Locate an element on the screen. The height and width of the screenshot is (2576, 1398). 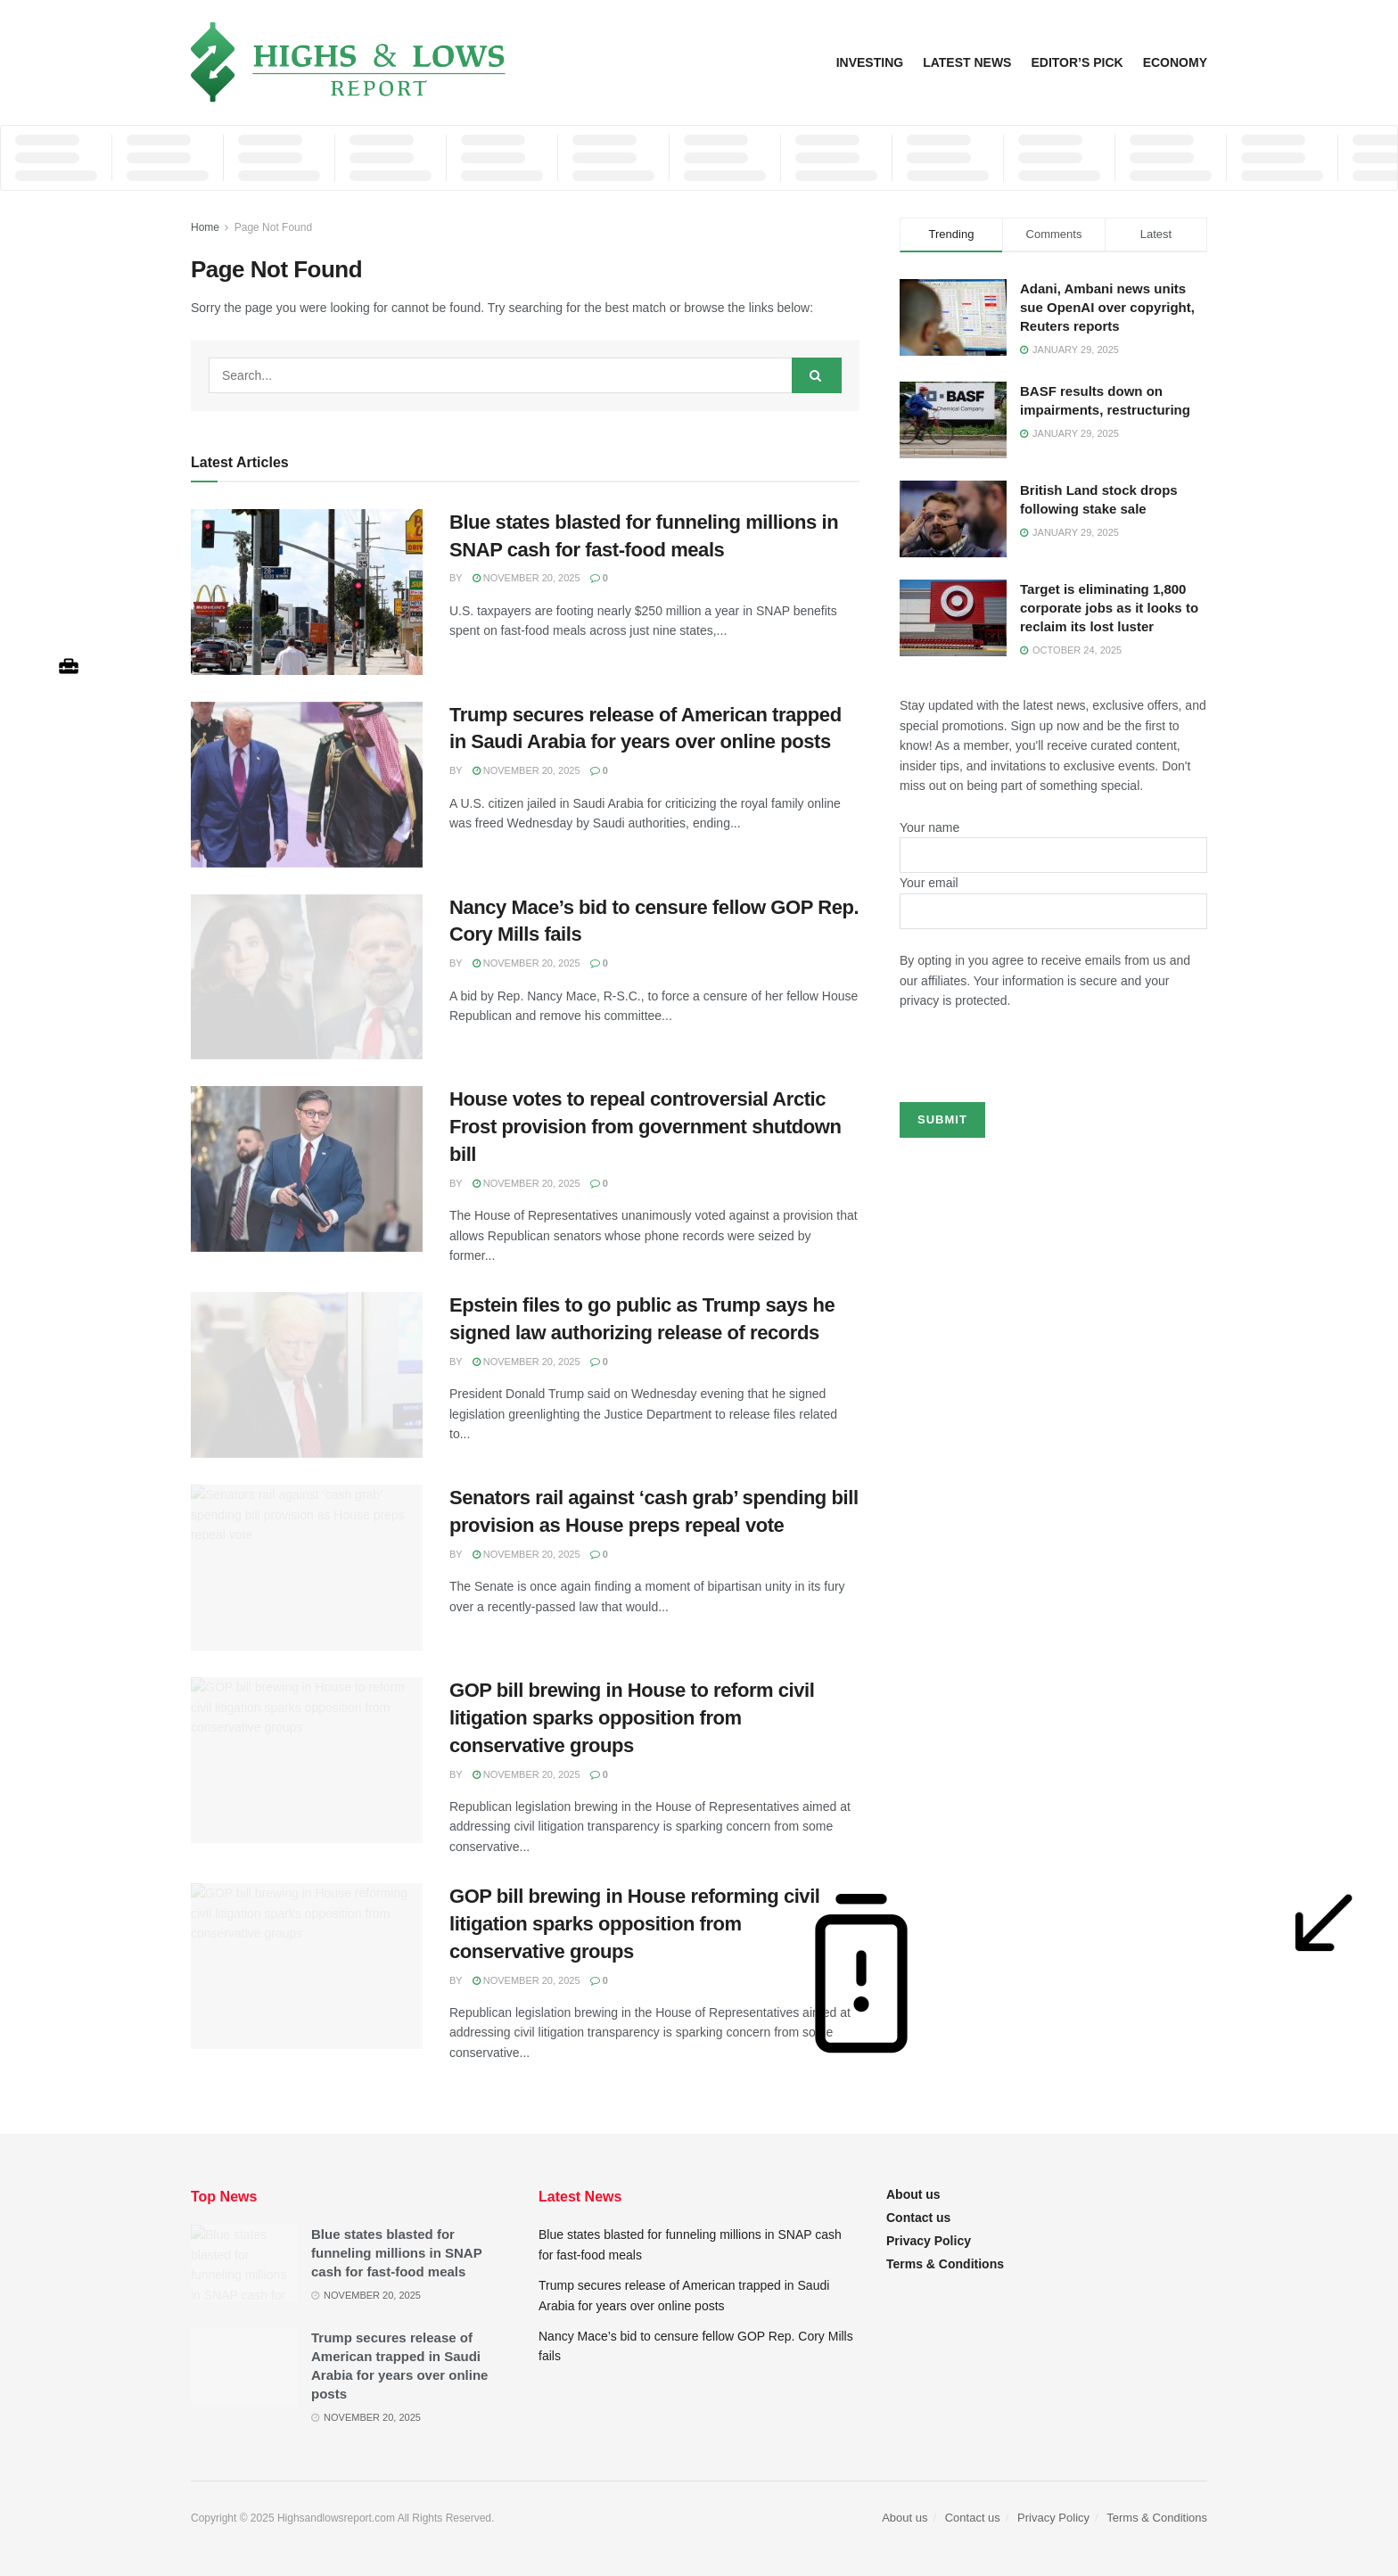
indicates an incoming call was received is located at coordinates (1322, 1923).